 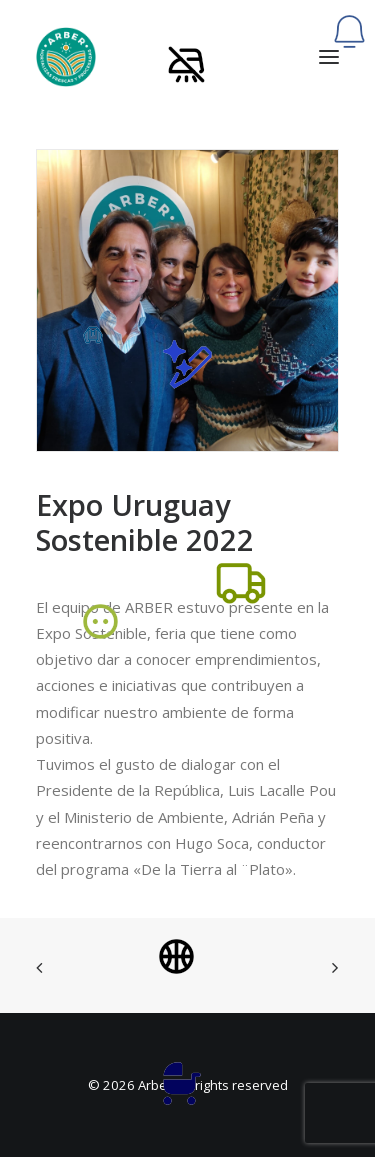 I want to click on do not use steam while ironing, so click(x=186, y=64).